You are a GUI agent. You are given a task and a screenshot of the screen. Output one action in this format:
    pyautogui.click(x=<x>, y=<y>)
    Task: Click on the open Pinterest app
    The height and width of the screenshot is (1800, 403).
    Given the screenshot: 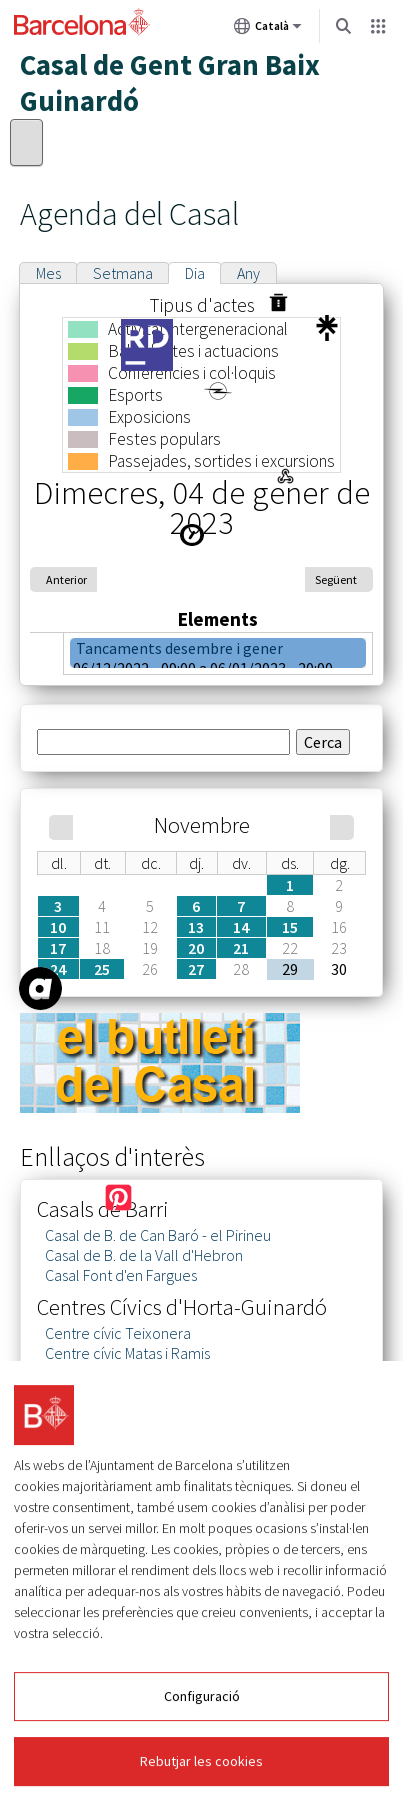 What is the action you would take?
    pyautogui.click(x=118, y=1197)
    